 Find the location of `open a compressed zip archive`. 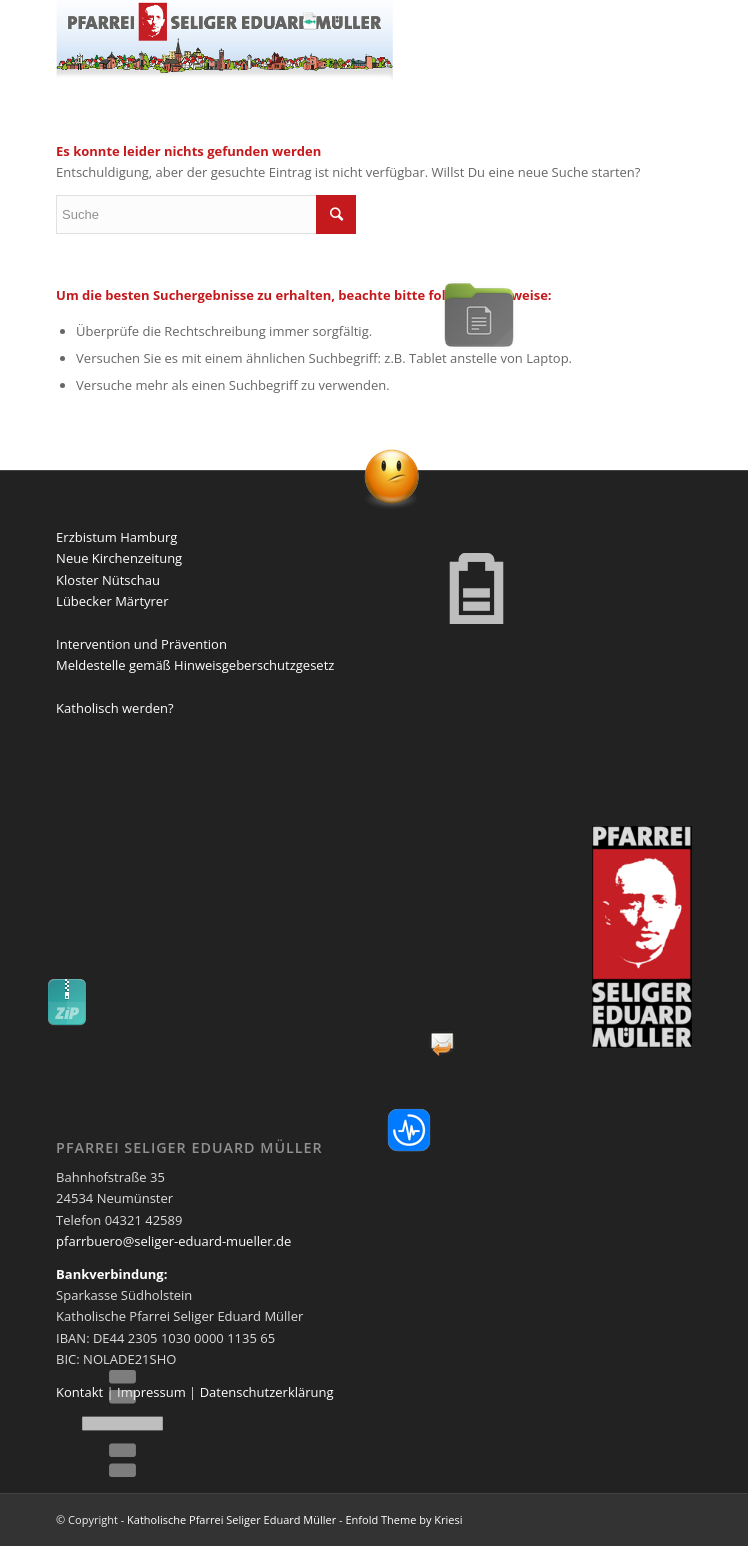

open a compressed zip archive is located at coordinates (67, 1002).